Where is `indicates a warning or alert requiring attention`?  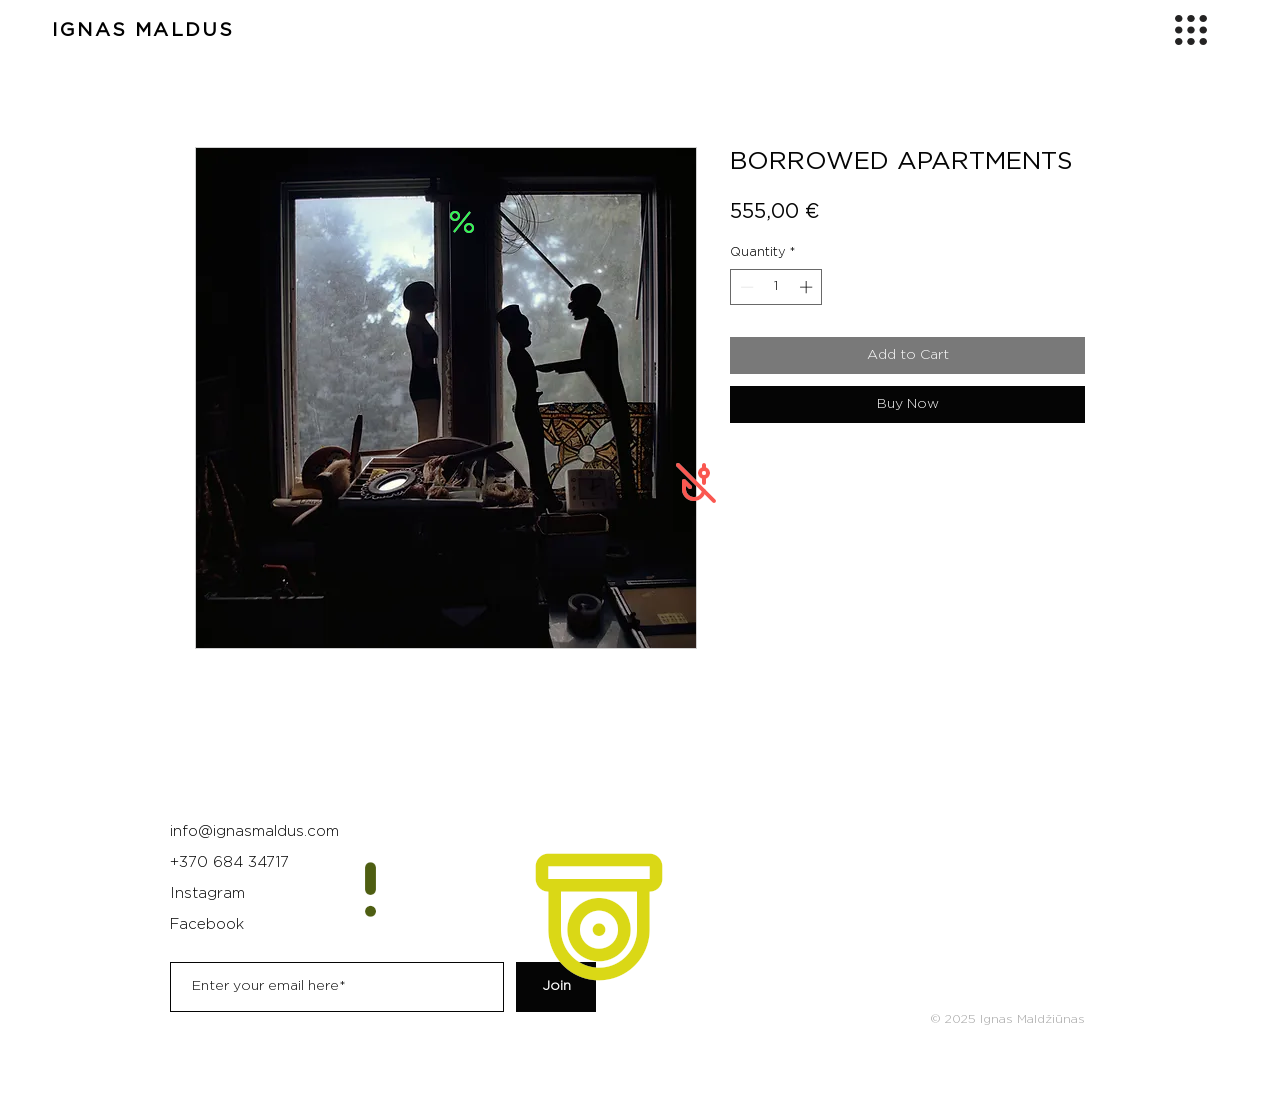 indicates a warning or alert requiring attention is located at coordinates (370, 889).